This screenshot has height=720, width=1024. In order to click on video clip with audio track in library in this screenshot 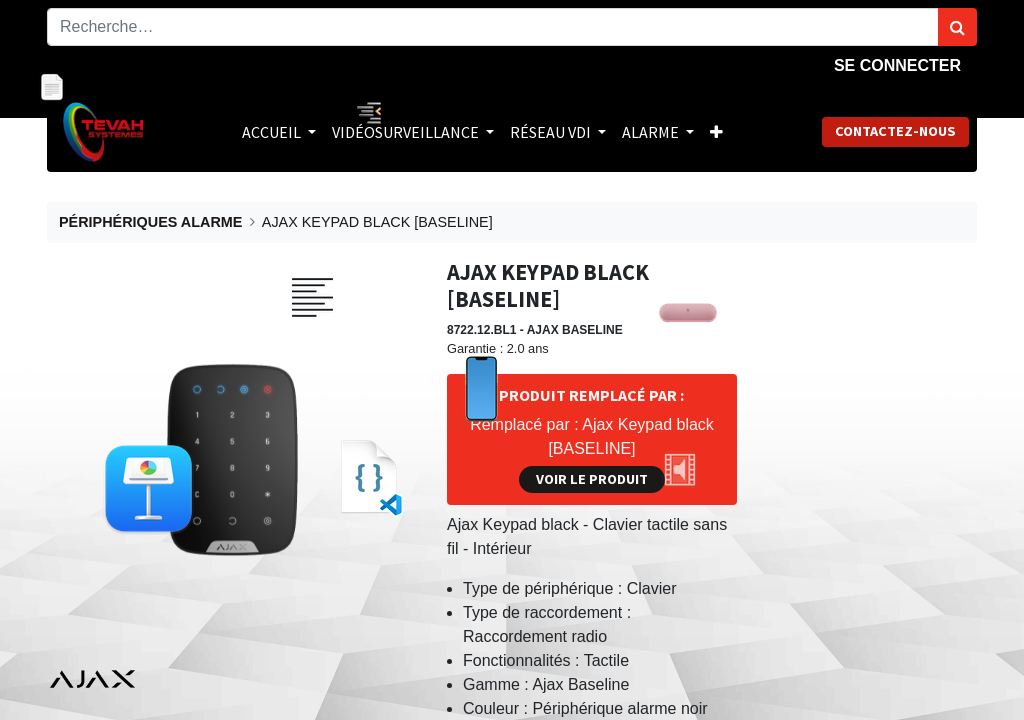, I will do `click(680, 469)`.